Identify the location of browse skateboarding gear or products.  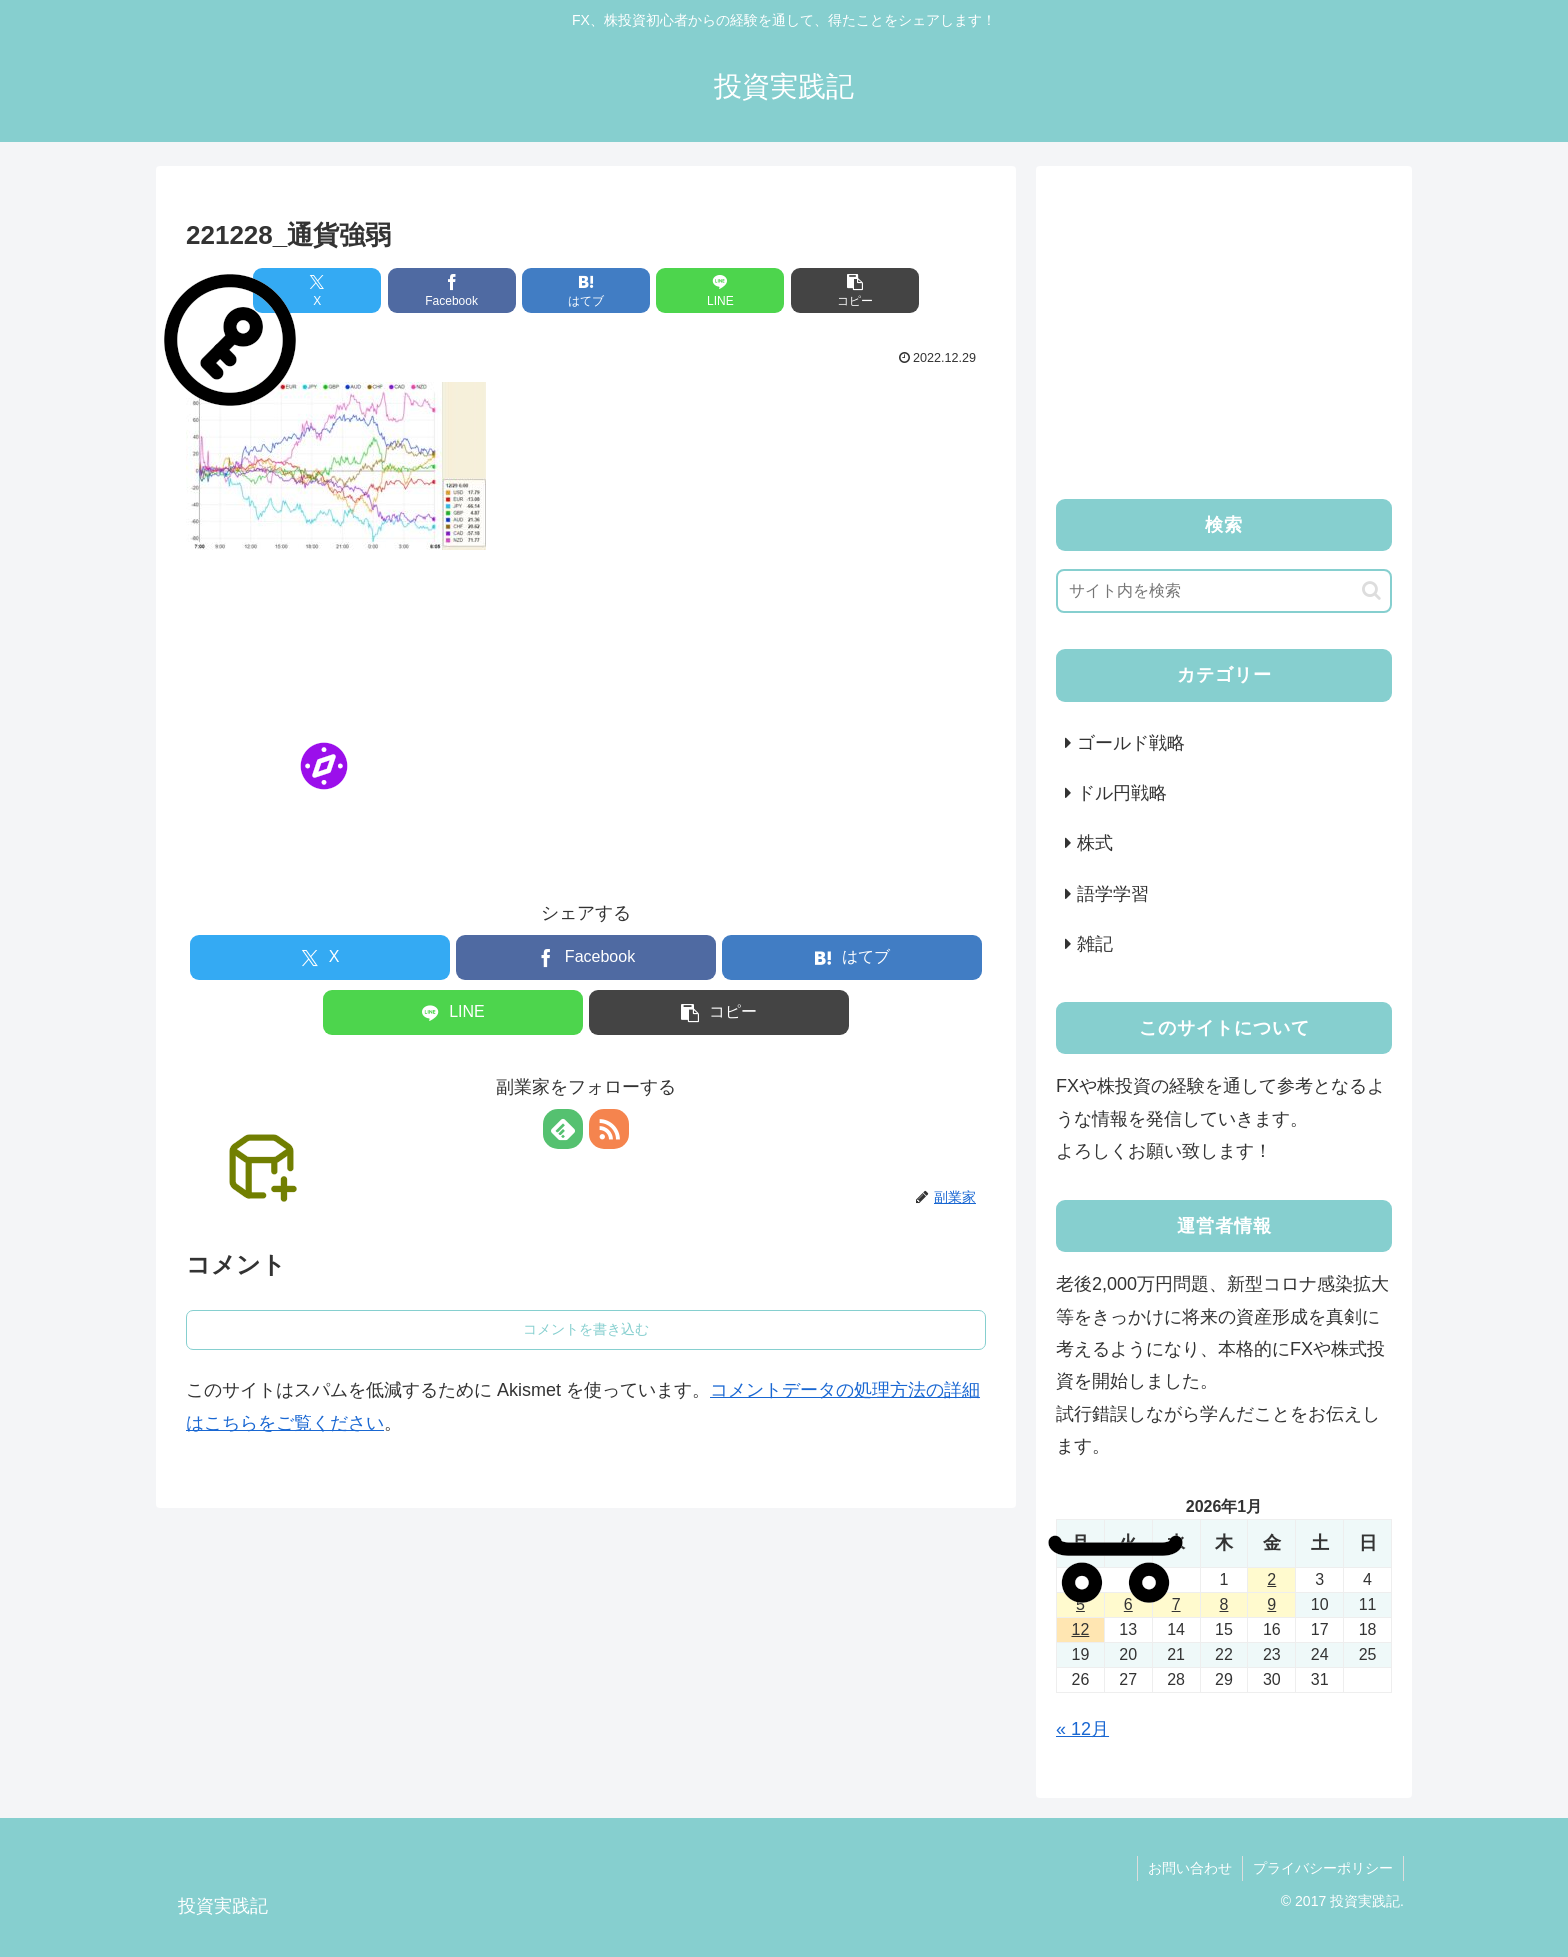
(1115, 1562).